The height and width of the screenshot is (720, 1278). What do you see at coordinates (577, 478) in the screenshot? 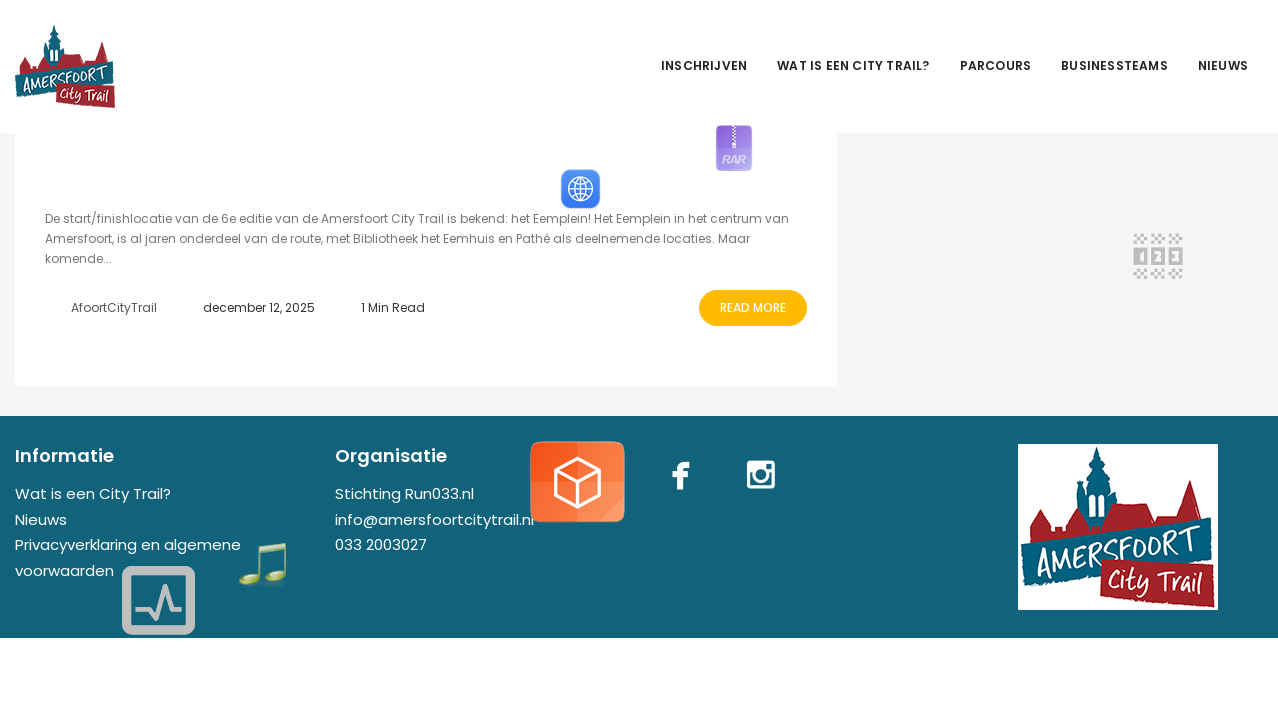
I see `open a 3D model file` at bounding box center [577, 478].